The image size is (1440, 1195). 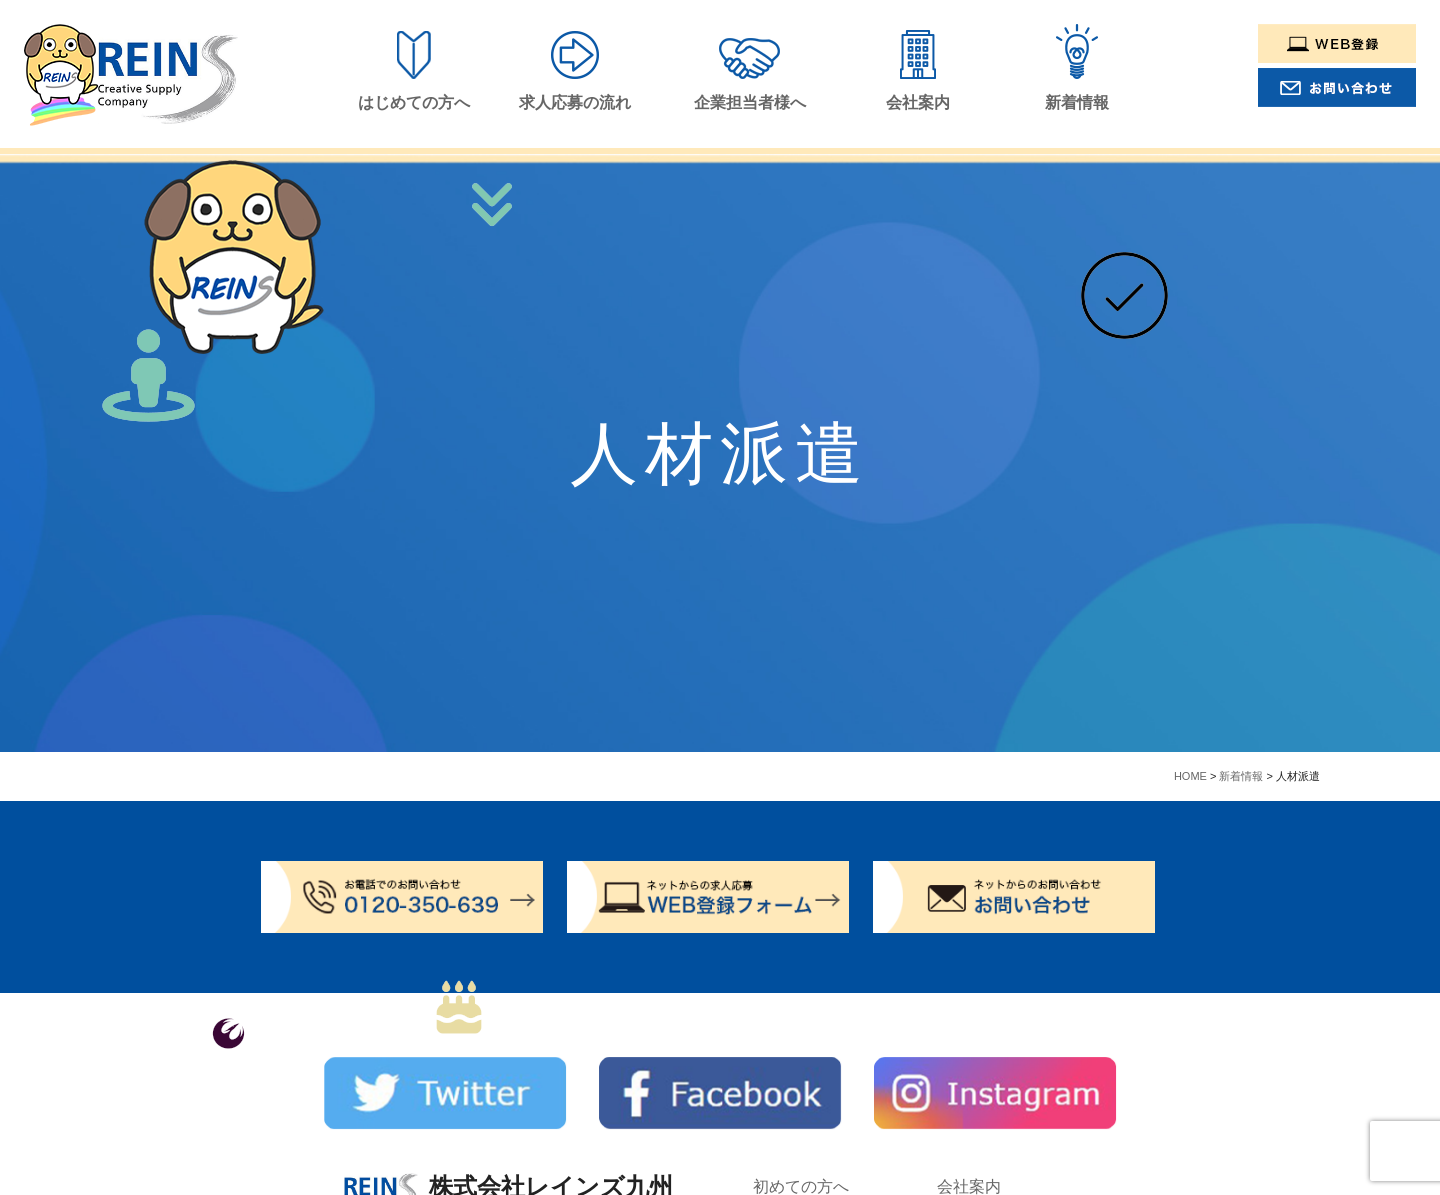 What do you see at coordinates (492, 203) in the screenshot?
I see `scroll down or view more content` at bounding box center [492, 203].